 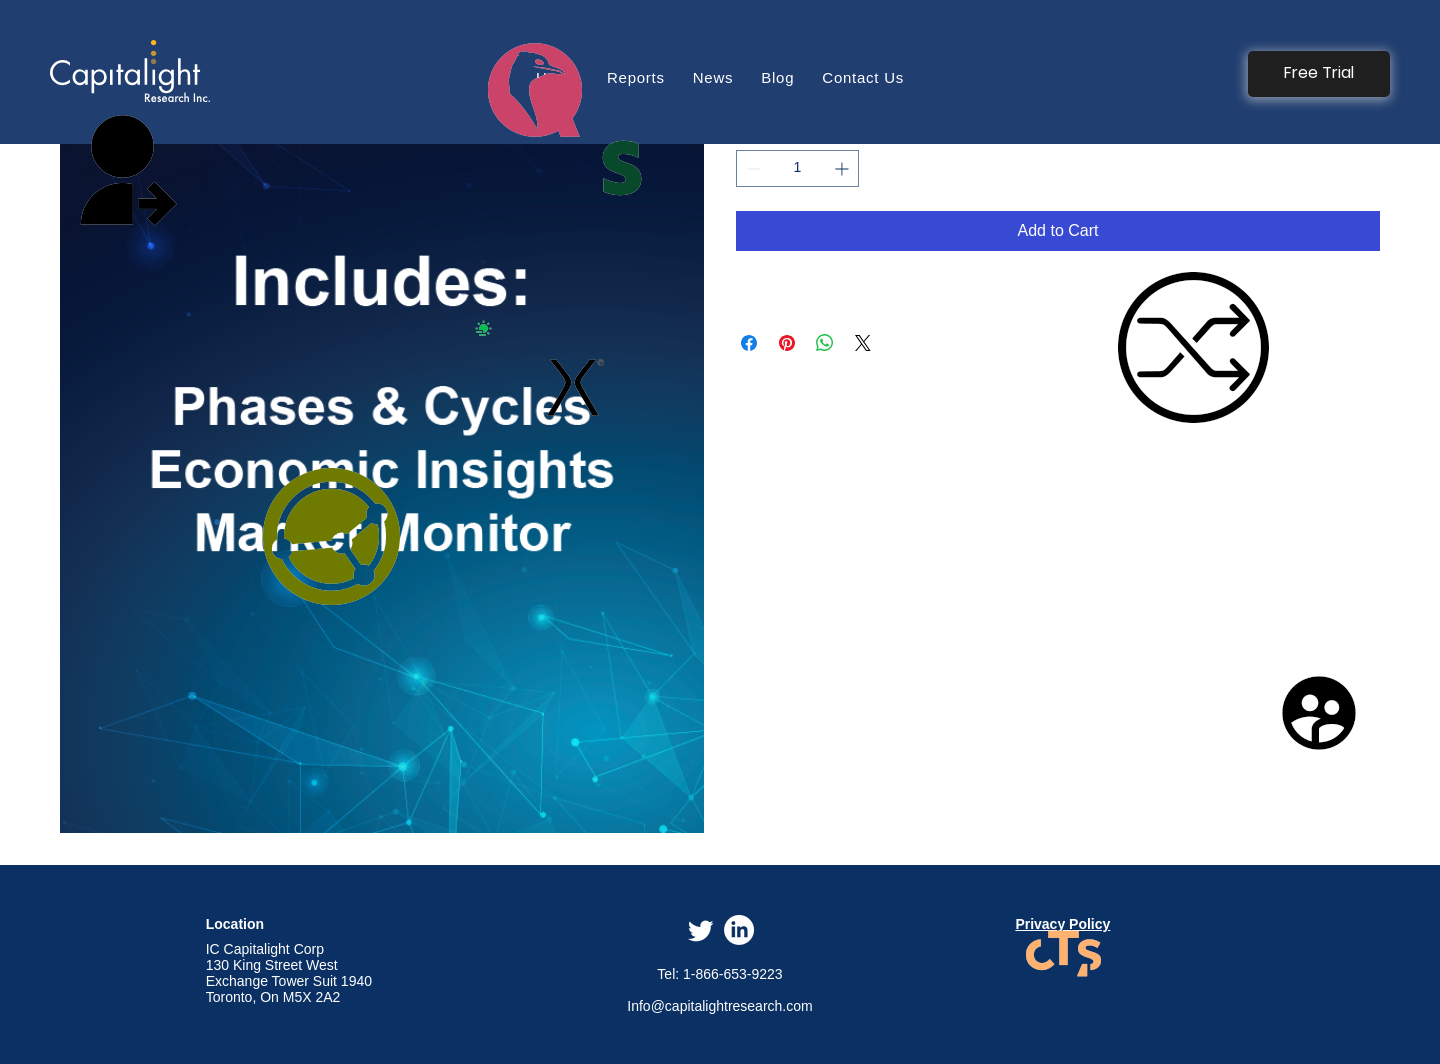 What do you see at coordinates (535, 90) in the screenshot?
I see `QEMU virtualization software logo` at bounding box center [535, 90].